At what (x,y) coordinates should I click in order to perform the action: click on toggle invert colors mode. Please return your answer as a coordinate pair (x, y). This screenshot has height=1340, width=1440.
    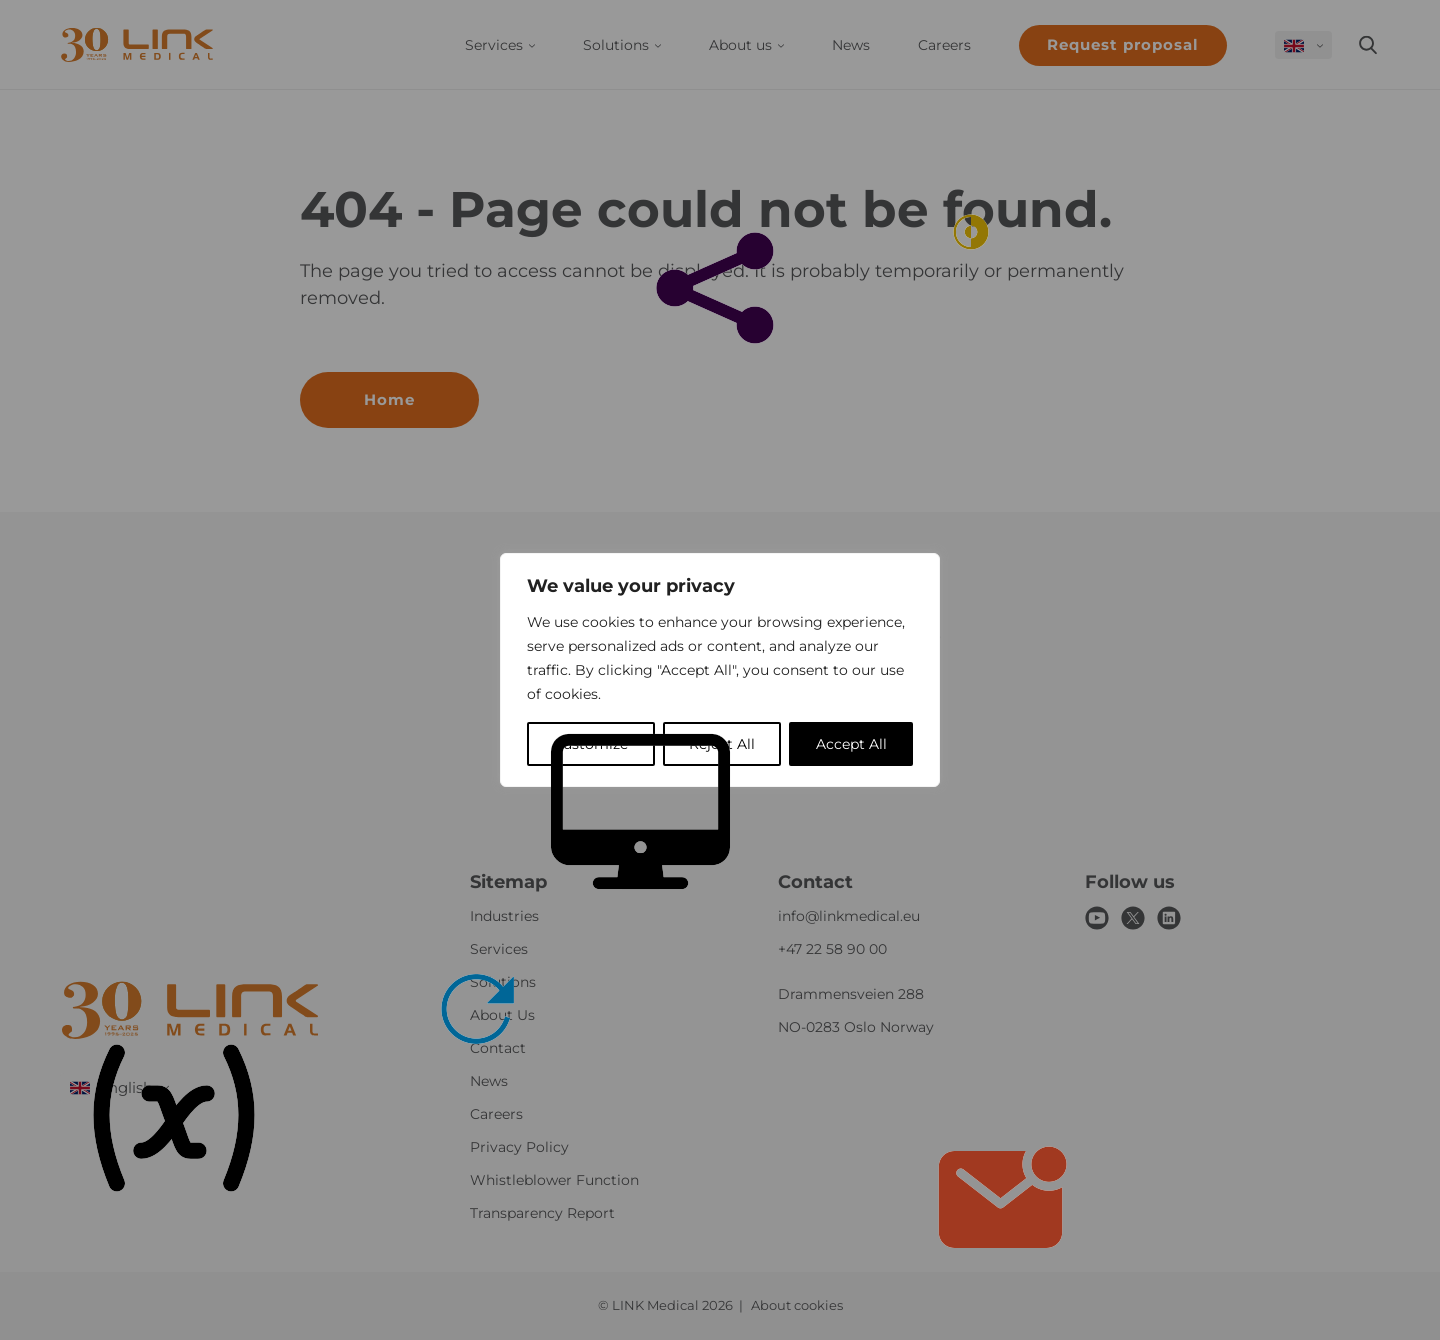
    Looking at the image, I should click on (971, 232).